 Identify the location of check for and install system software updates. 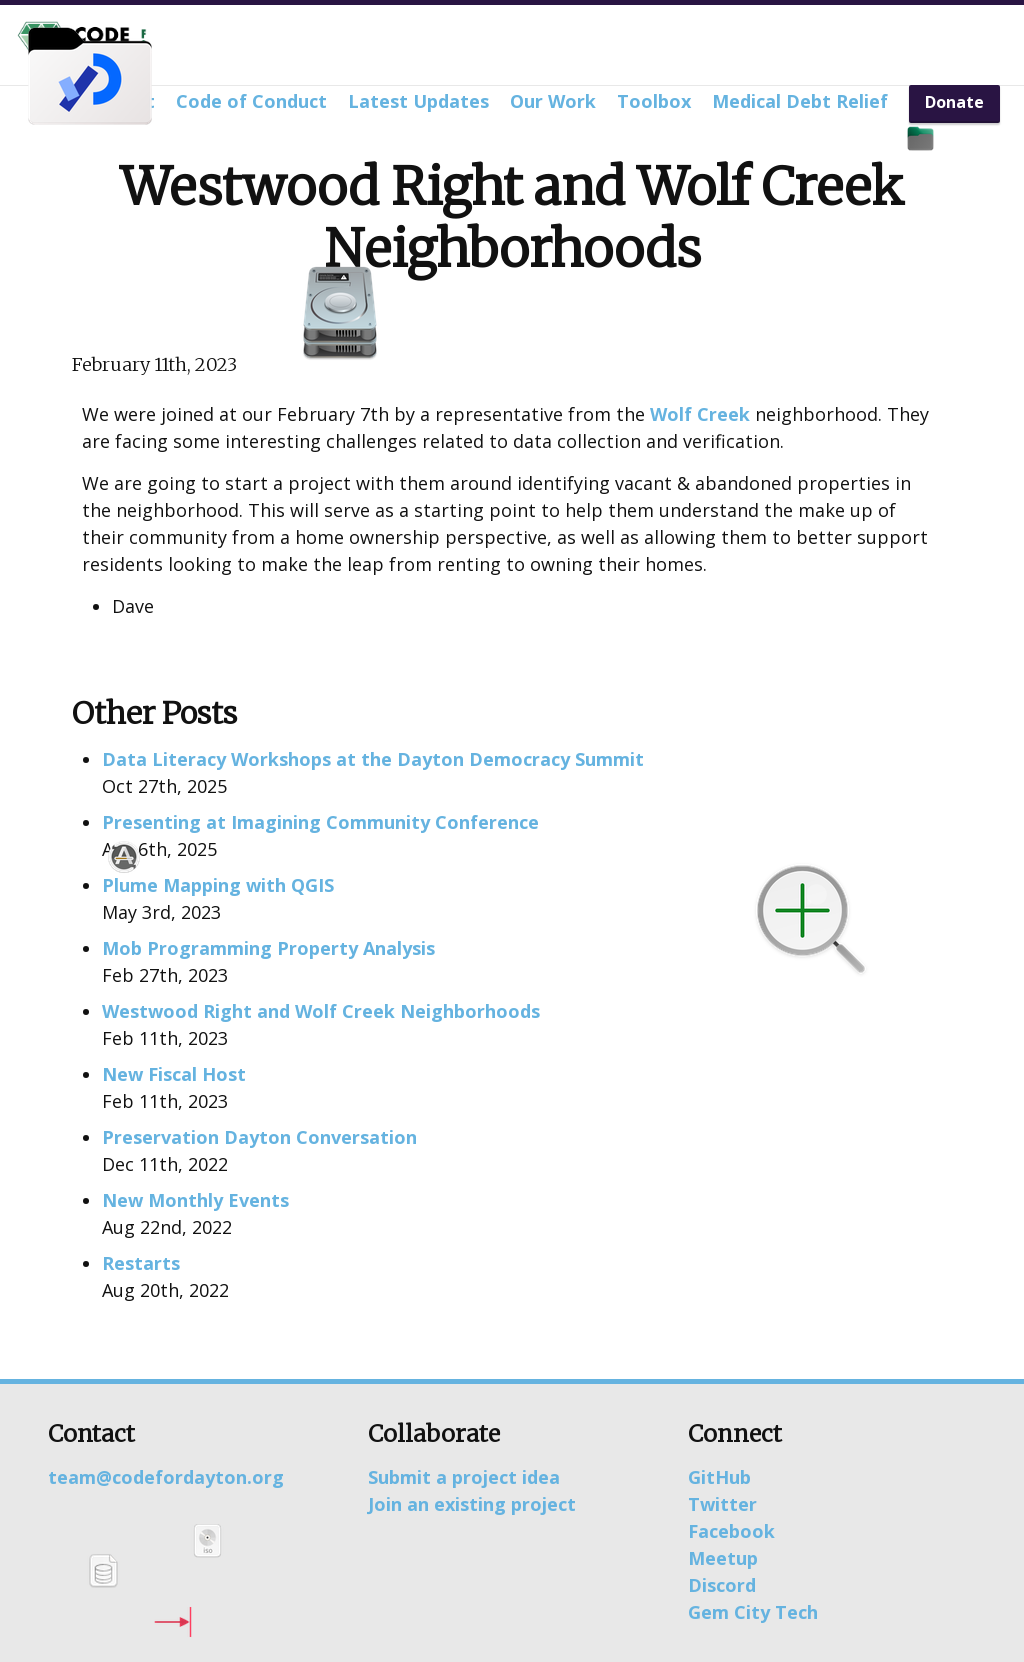
(124, 857).